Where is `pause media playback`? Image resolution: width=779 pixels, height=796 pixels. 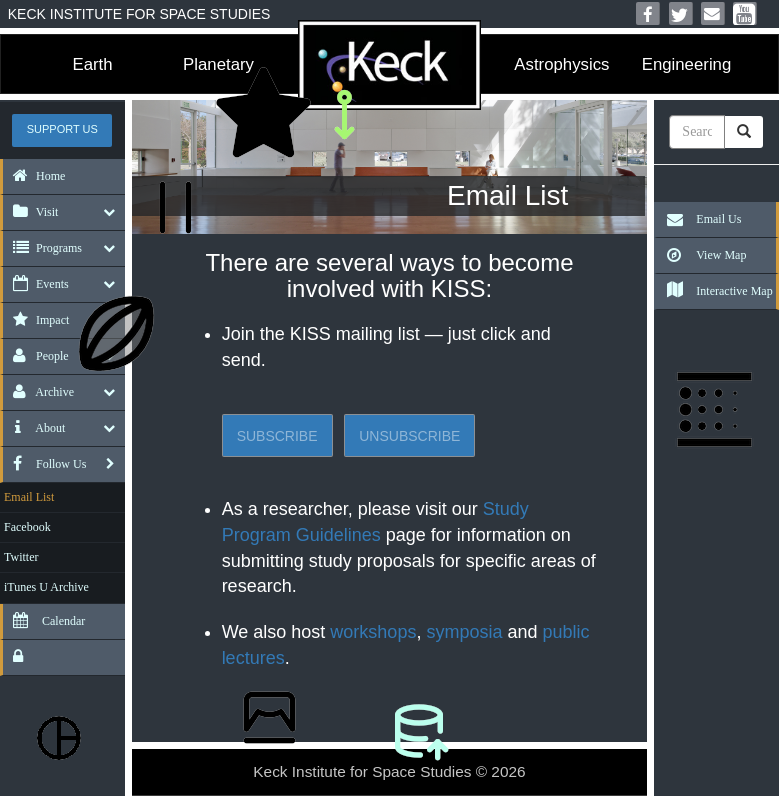
pause media playback is located at coordinates (175, 207).